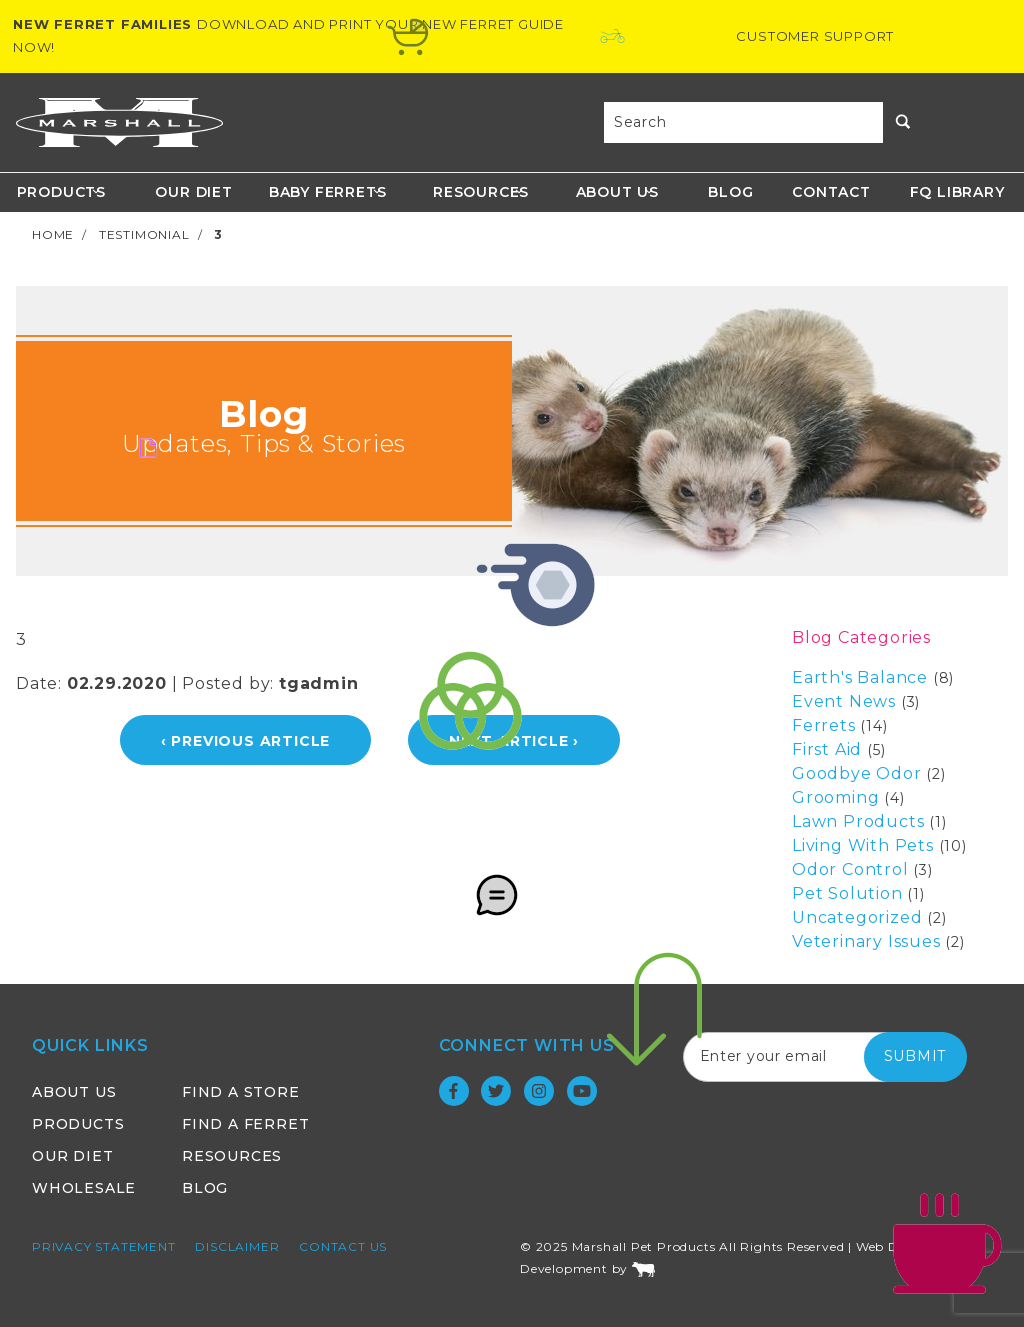 The height and width of the screenshot is (1327, 1024). What do you see at coordinates (408, 35) in the screenshot?
I see `browse baby or parenting products` at bounding box center [408, 35].